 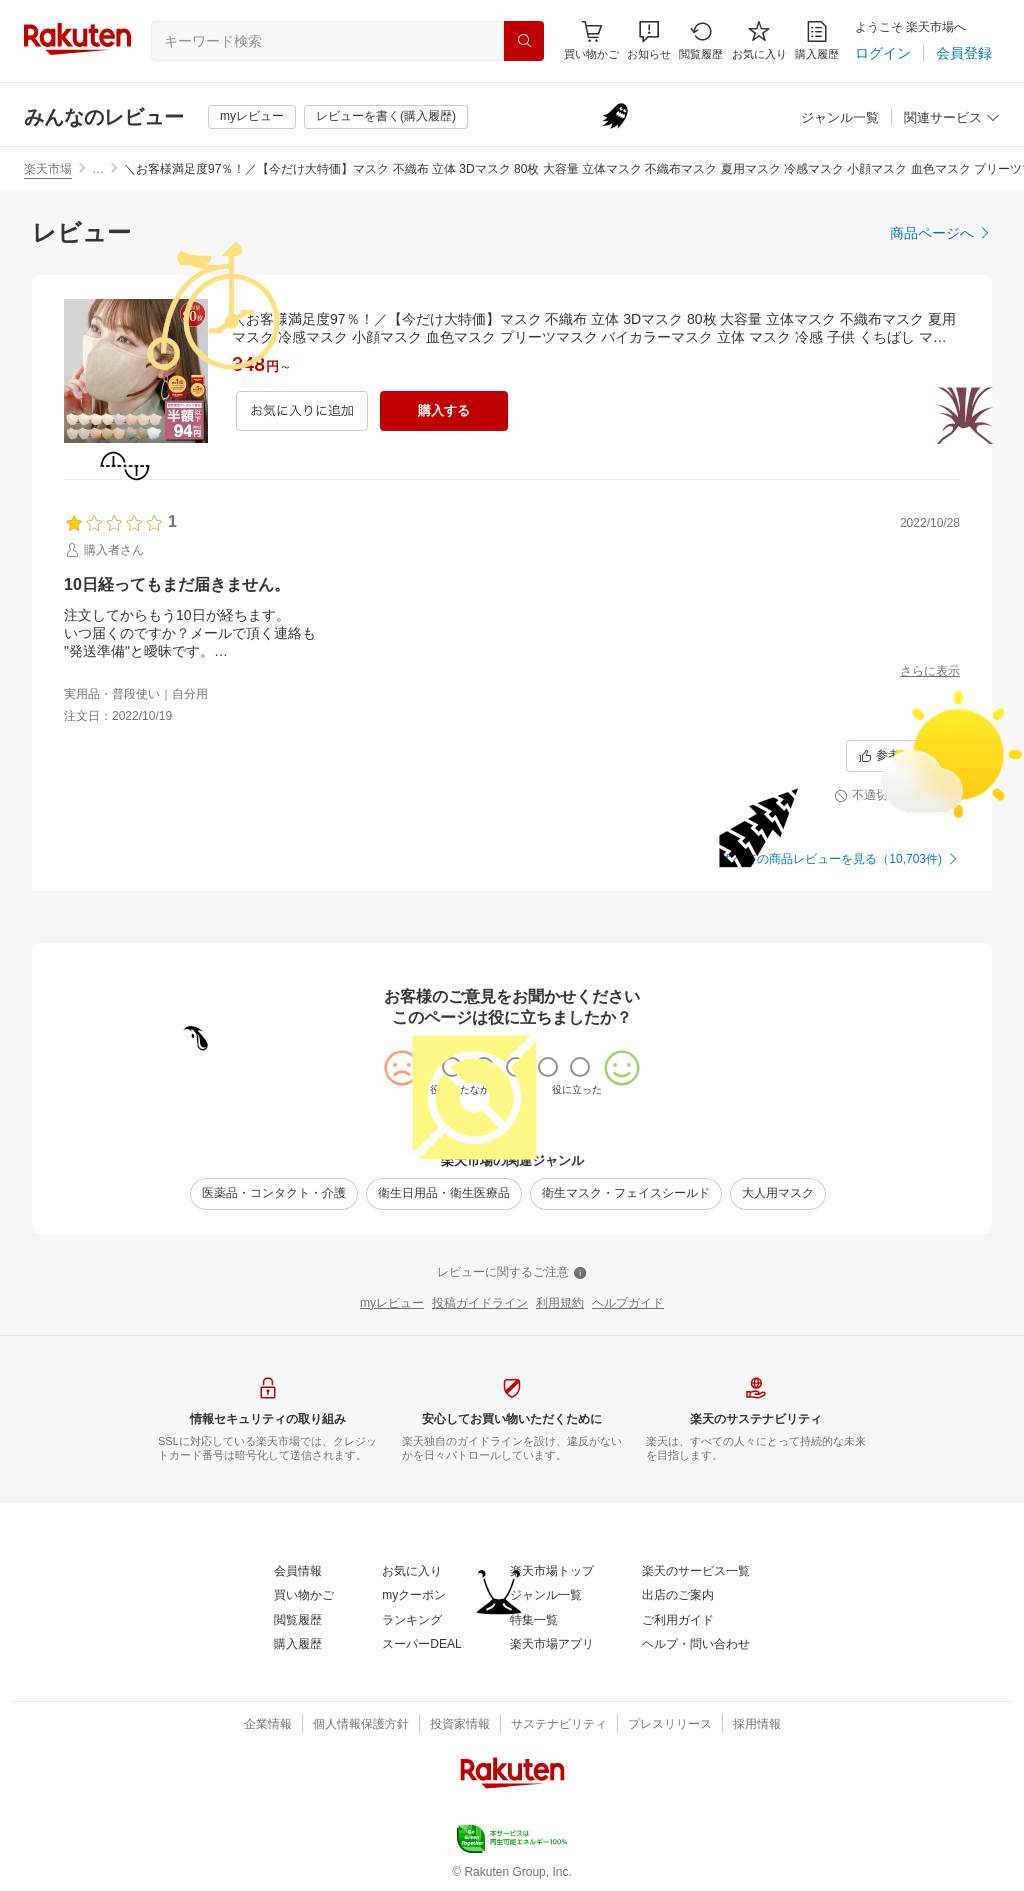 I want to click on indicates partly cloudy weather conditions, so click(x=951, y=754).